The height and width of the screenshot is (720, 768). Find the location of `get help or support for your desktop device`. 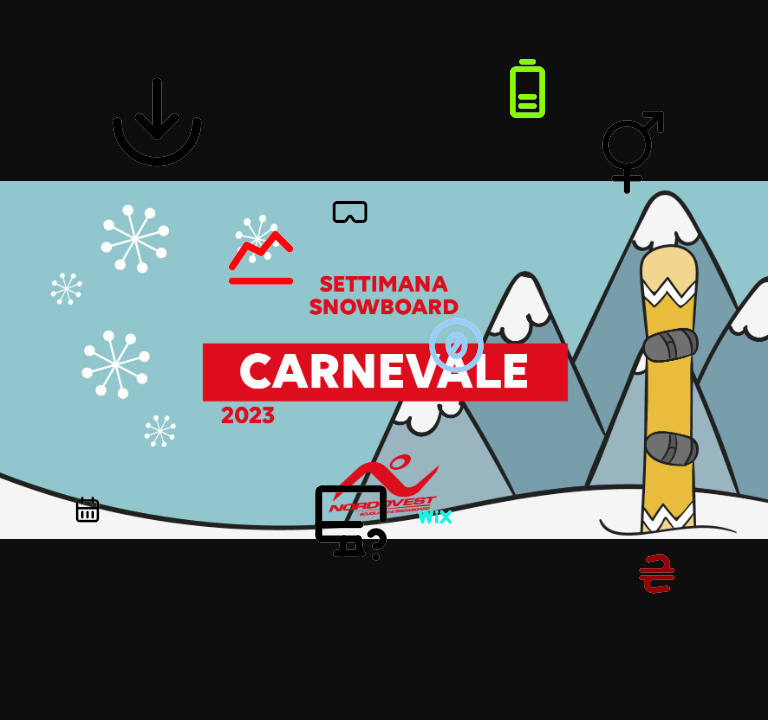

get help or support for your desktop device is located at coordinates (351, 521).